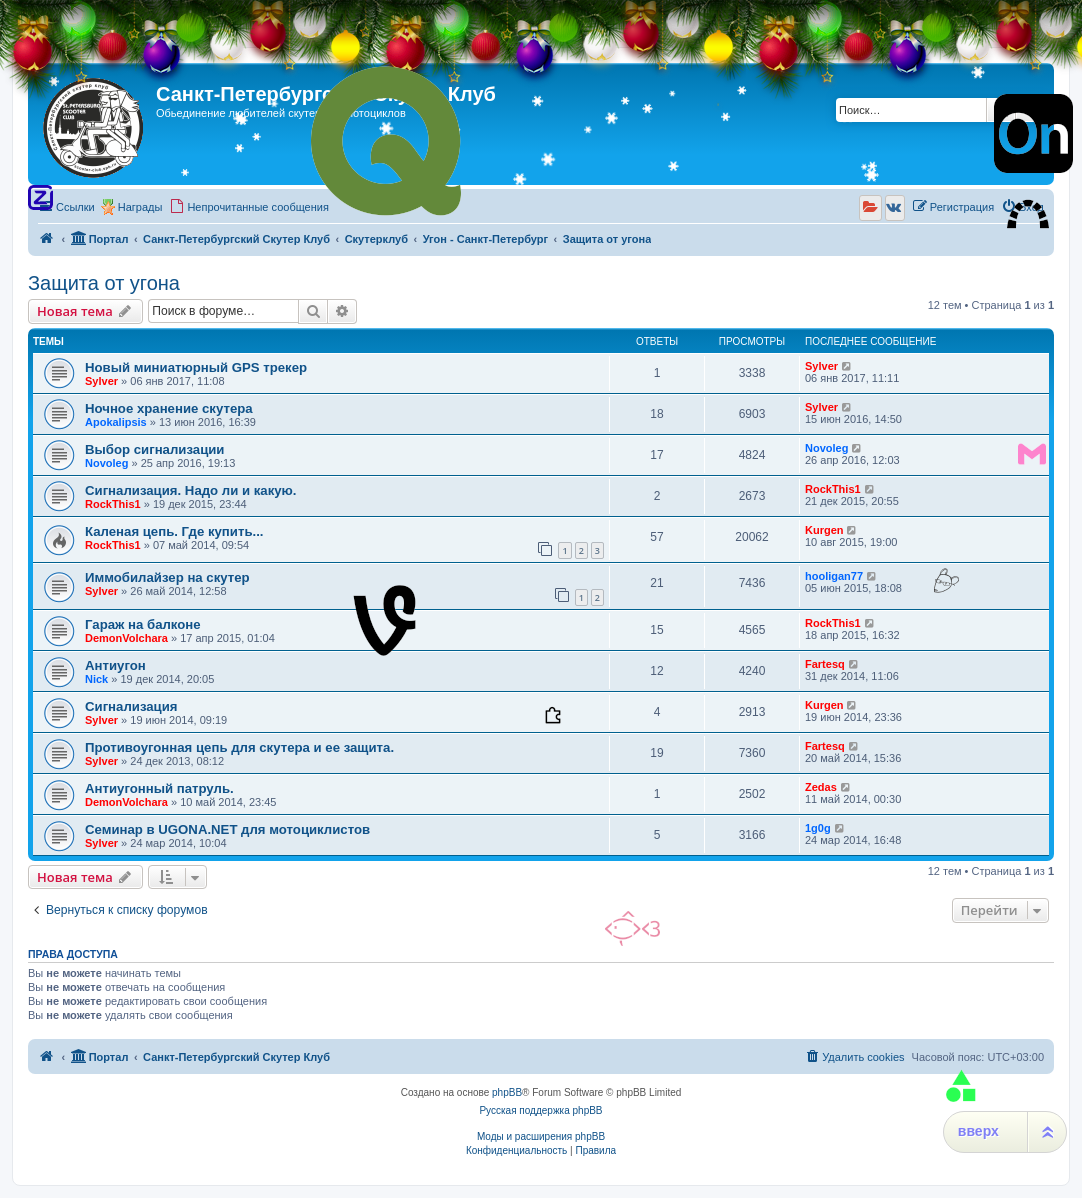  I want to click on open redmine project management, so click(1028, 214).